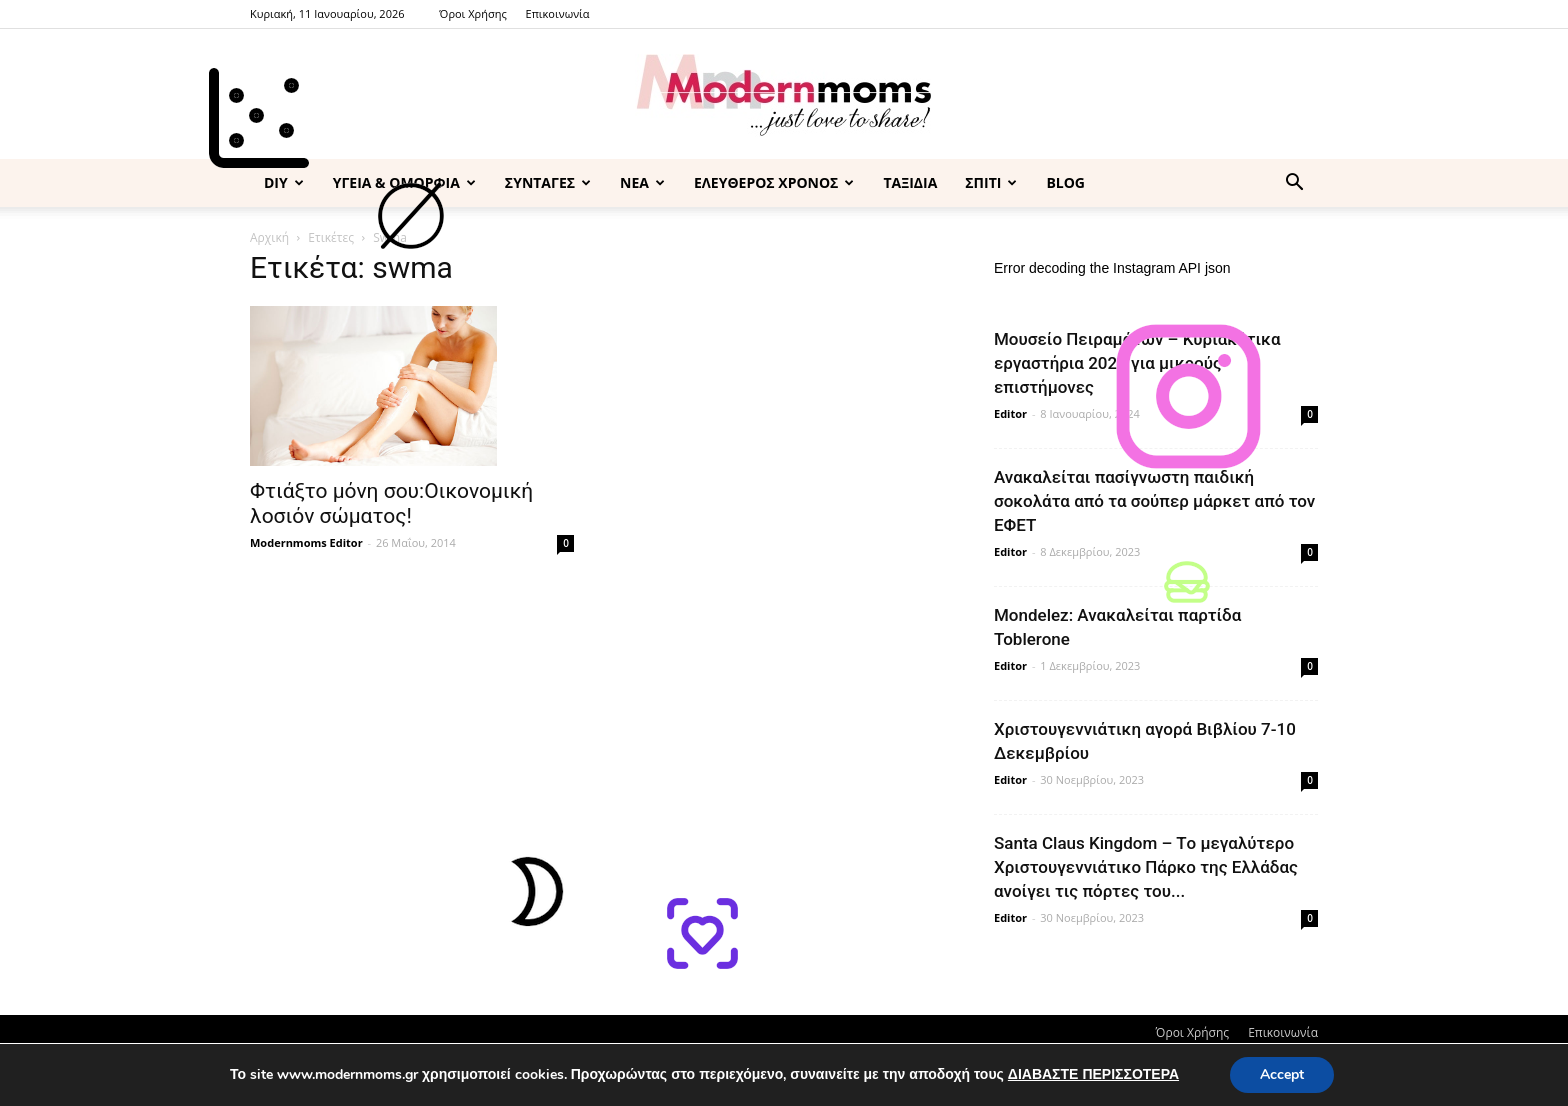 This screenshot has height=1106, width=1568. I want to click on scan or detect health vitals, so click(702, 933).